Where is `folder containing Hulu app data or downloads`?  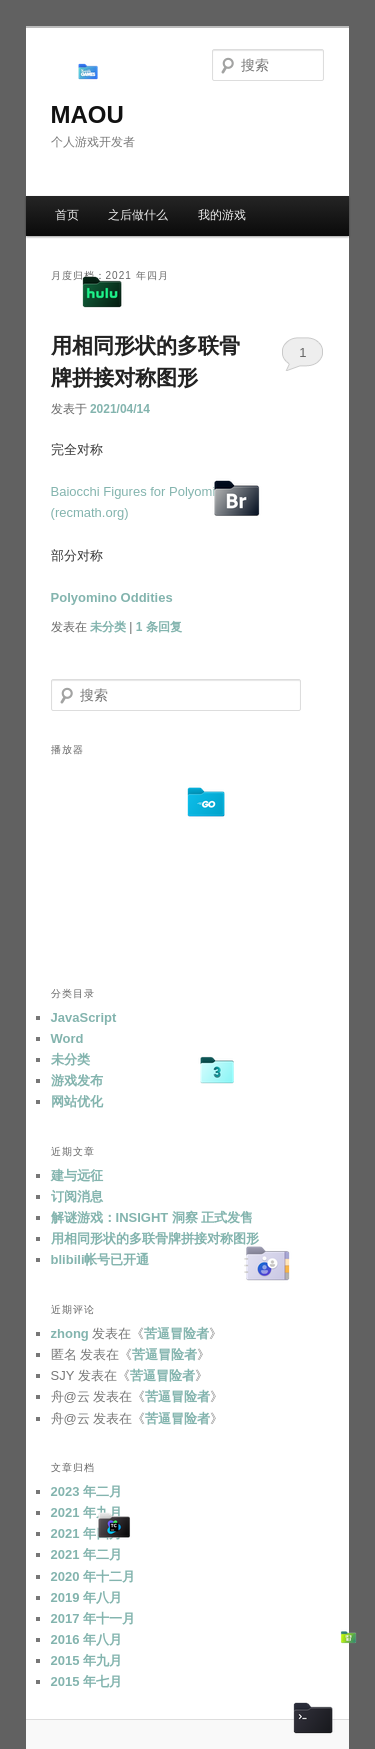
folder containing Hulu app data or downloads is located at coordinates (102, 293).